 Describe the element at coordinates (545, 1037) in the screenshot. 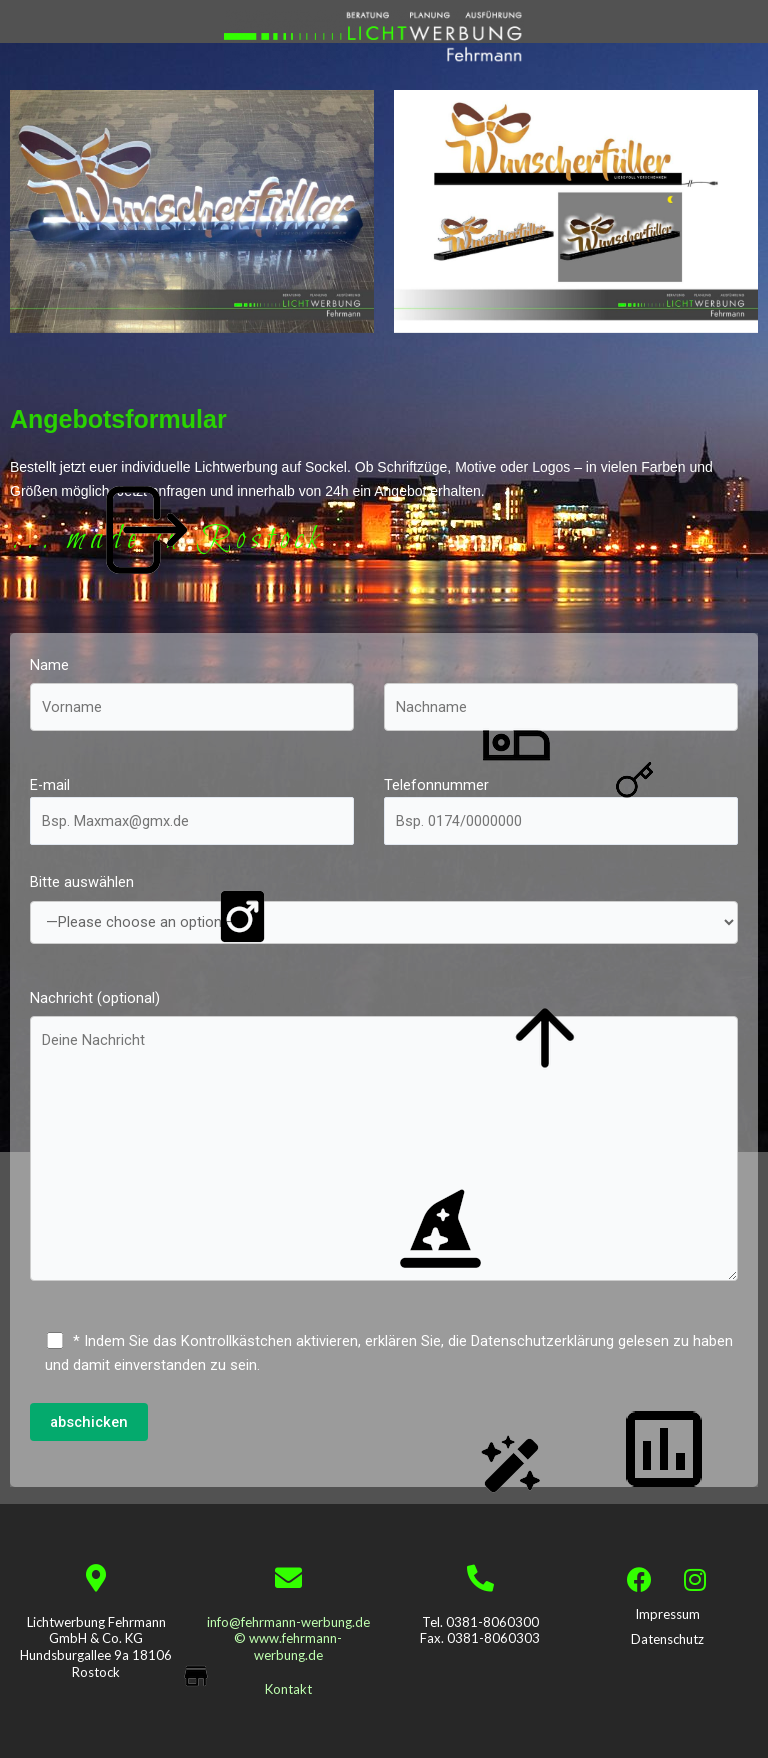

I see `scroll to top of page` at that location.